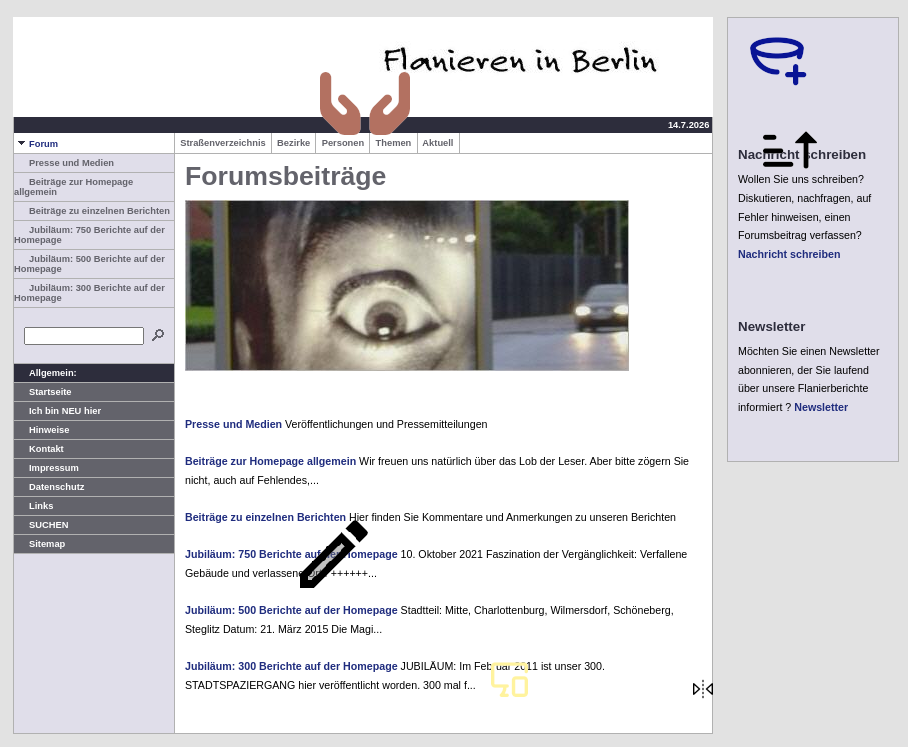  I want to click on add a new 3D hemisphere object, so click(777, 56).